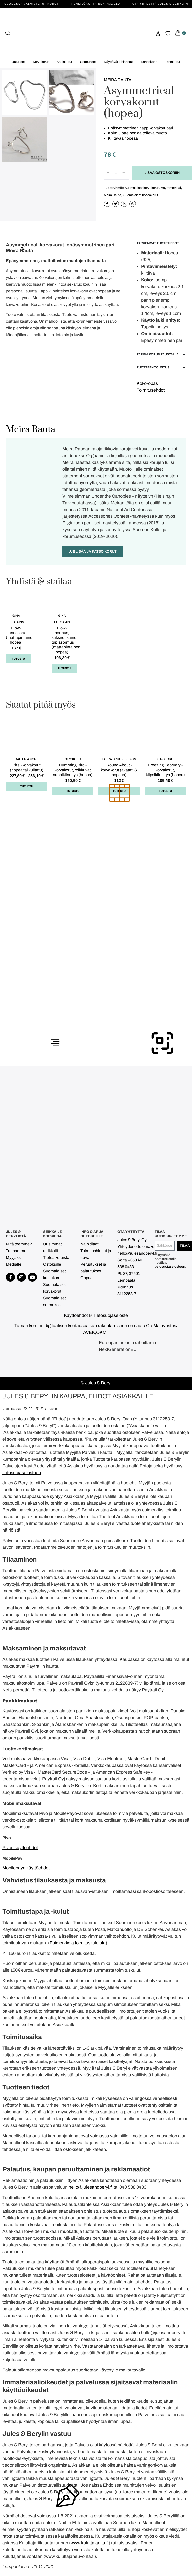 This screenshot has width=192, height=2576. I want to click on apply bold formatting to selected text, so click(22, 249).